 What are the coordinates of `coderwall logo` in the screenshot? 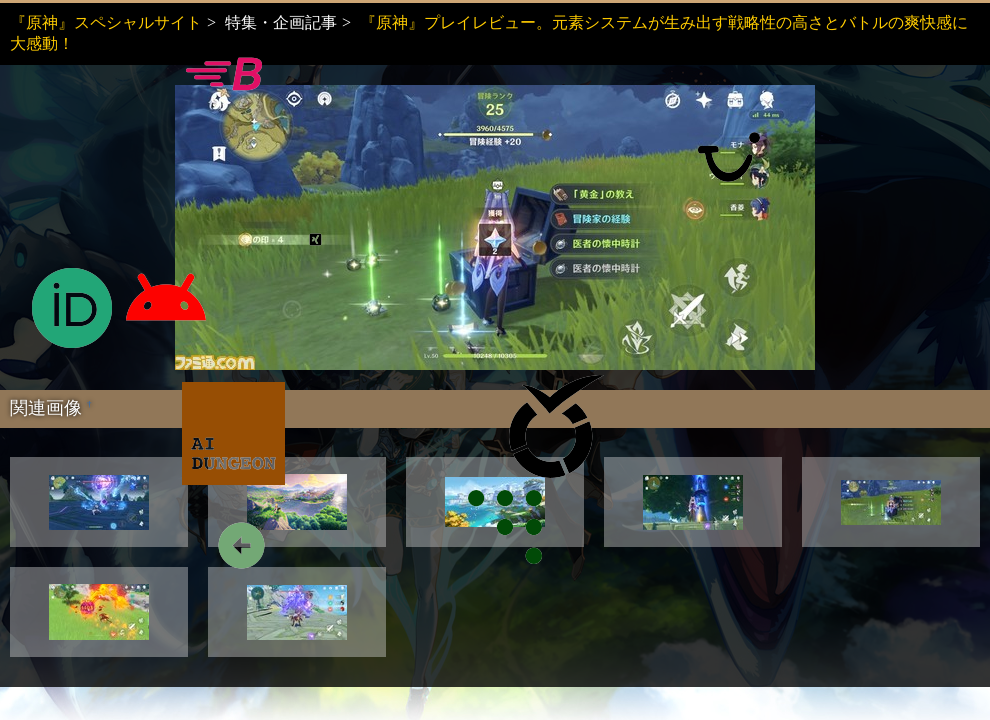 It's located at (505, 527).